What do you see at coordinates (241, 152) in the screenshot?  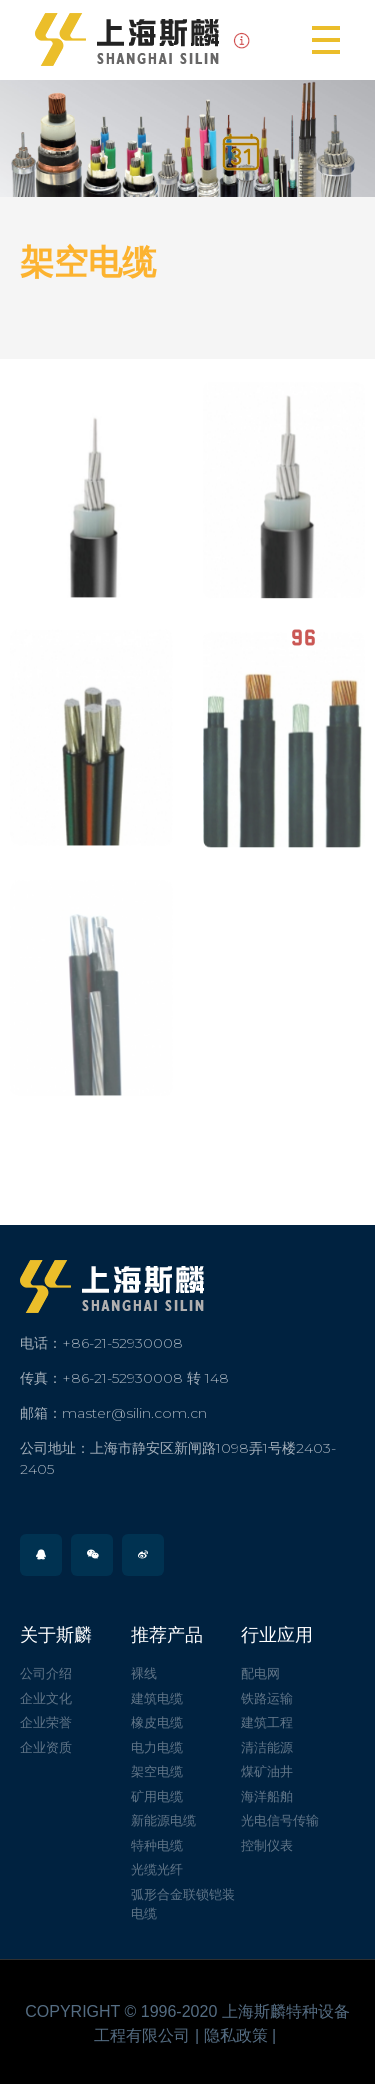 I see `view or select a specific date` at bounding box center [241, 152].